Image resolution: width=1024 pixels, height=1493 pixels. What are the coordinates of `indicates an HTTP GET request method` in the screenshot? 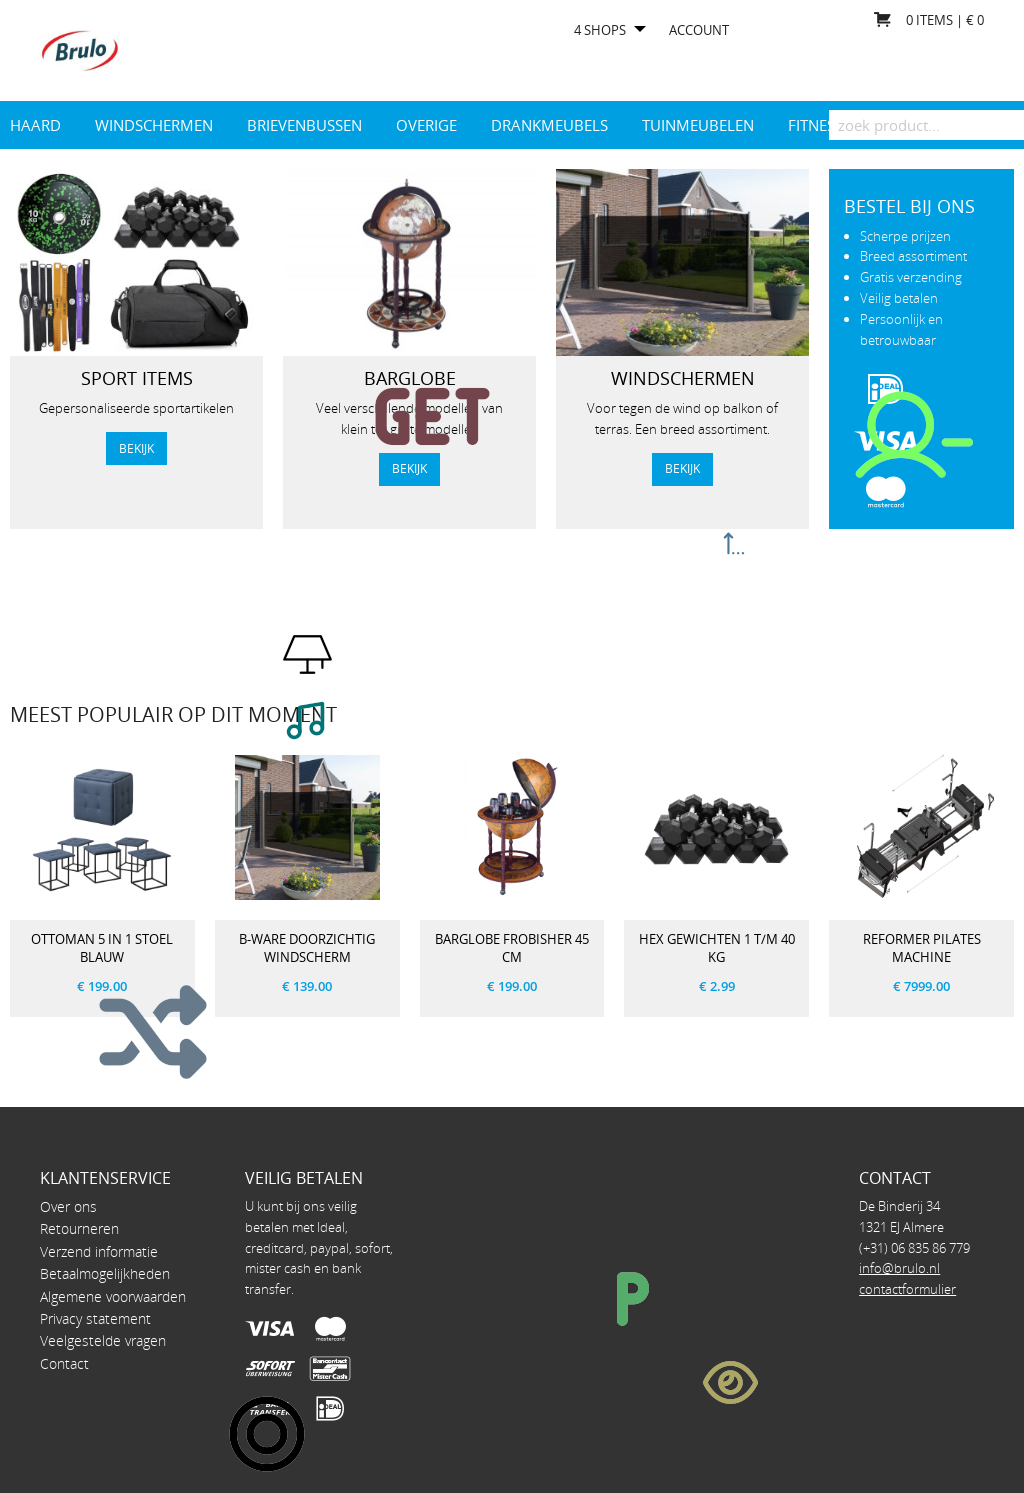 It's located at (432, 416).